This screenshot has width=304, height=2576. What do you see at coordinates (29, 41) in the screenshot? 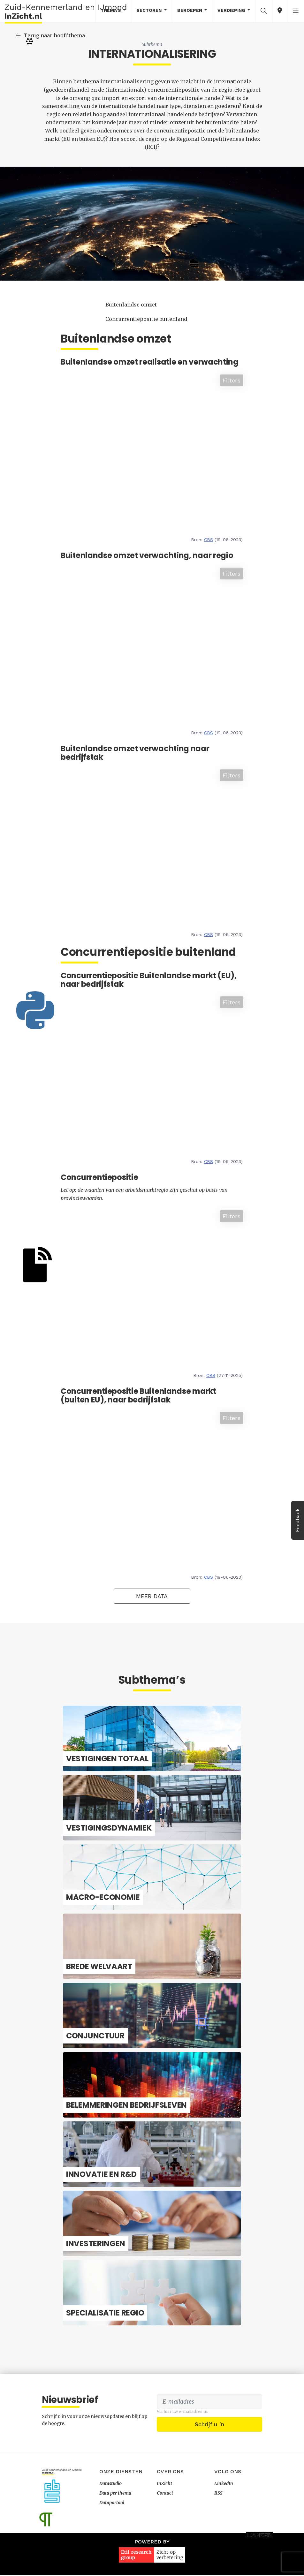
I see `open the Clarifai app or service` at bounding box center [29, 41].